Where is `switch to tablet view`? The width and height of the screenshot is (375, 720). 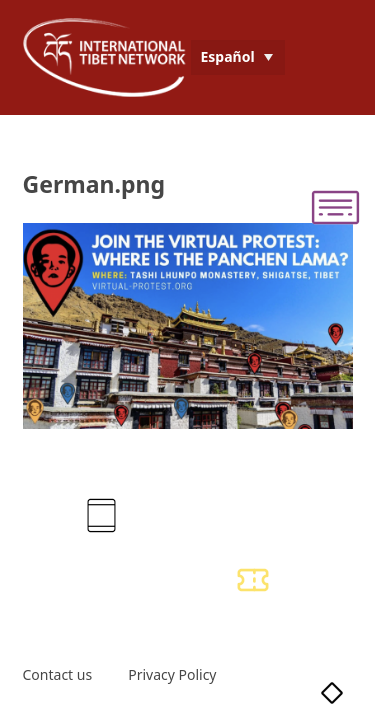
switch to tablet view is located at coordinates (101, 515).